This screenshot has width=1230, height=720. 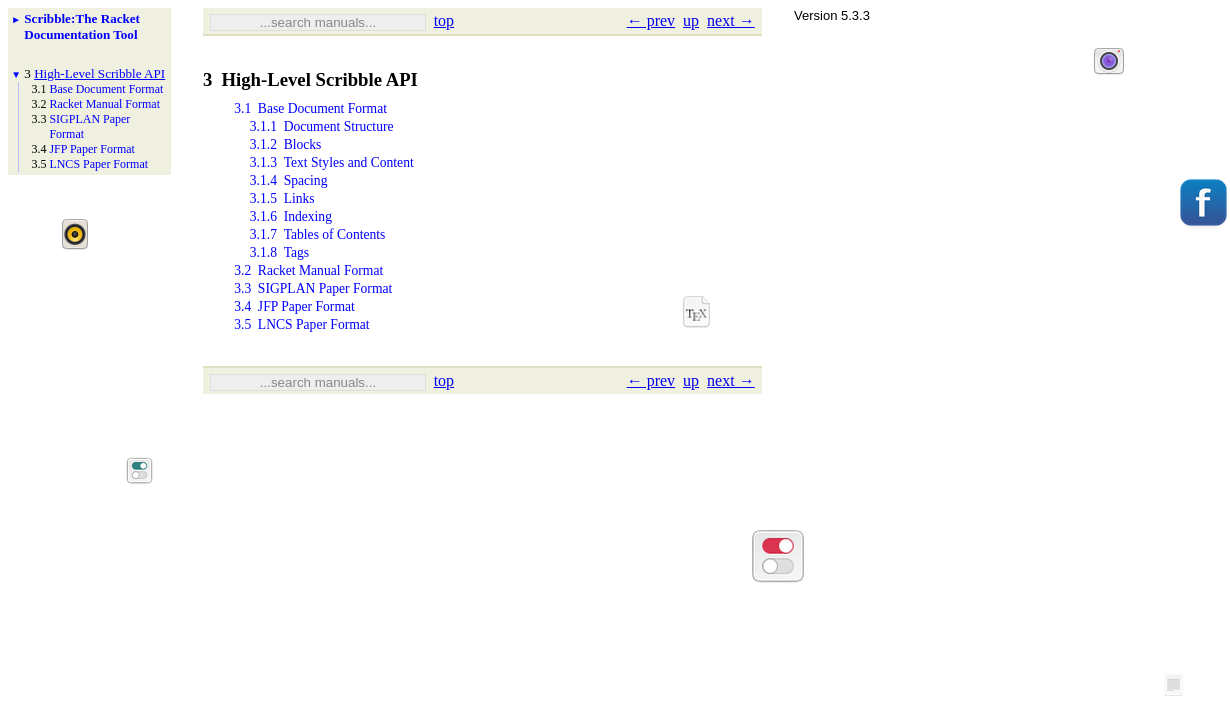 I want to click on open the cheese webcam application, so click(x=1109, y=61).